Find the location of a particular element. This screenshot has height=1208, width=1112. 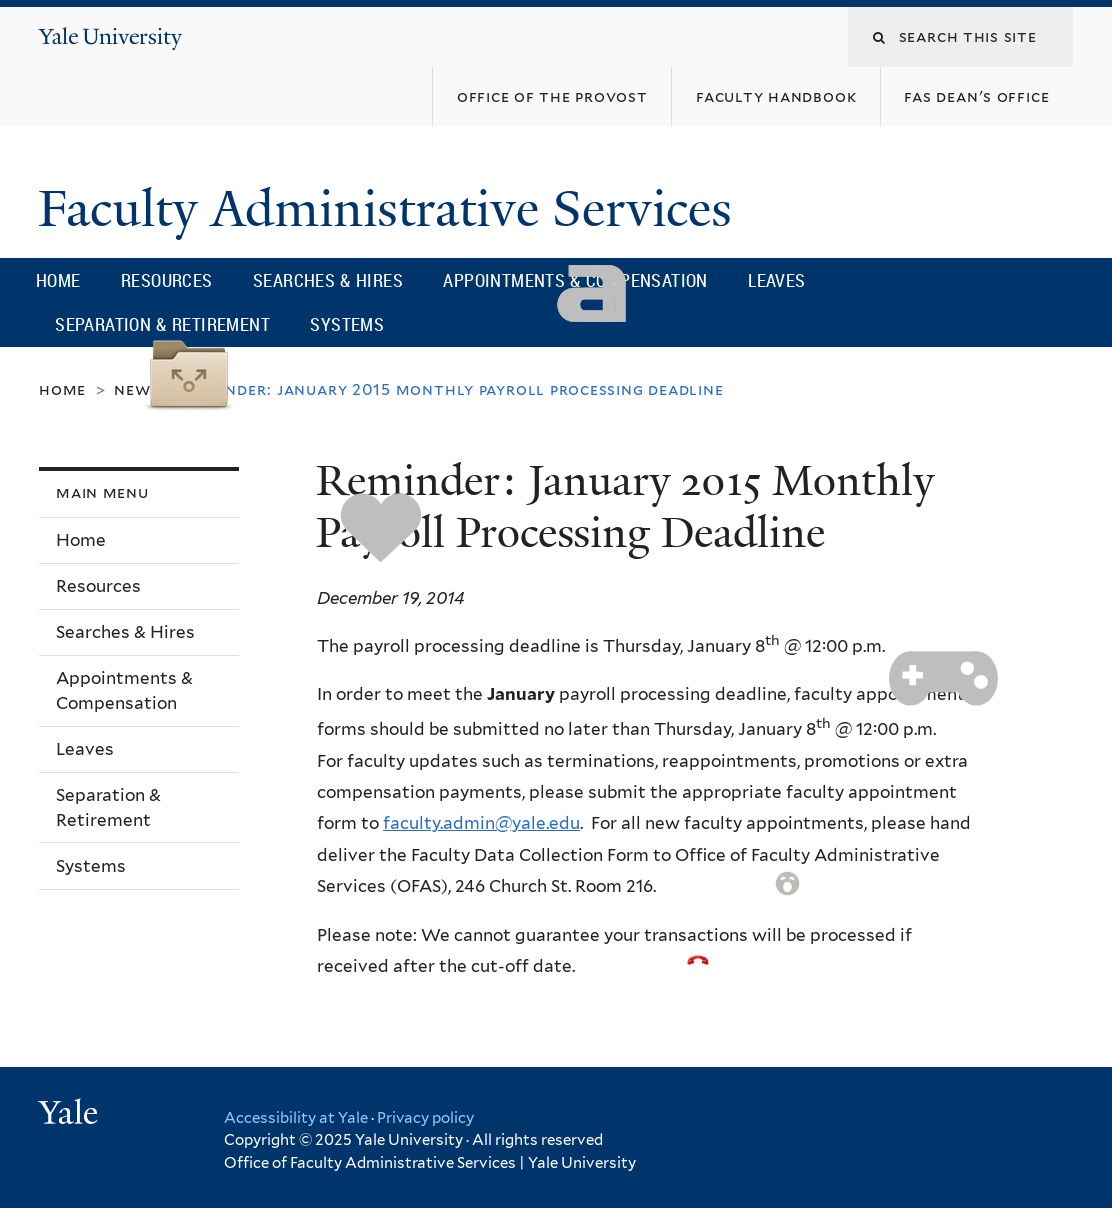

end the current call is located at coordinates (698, 957).